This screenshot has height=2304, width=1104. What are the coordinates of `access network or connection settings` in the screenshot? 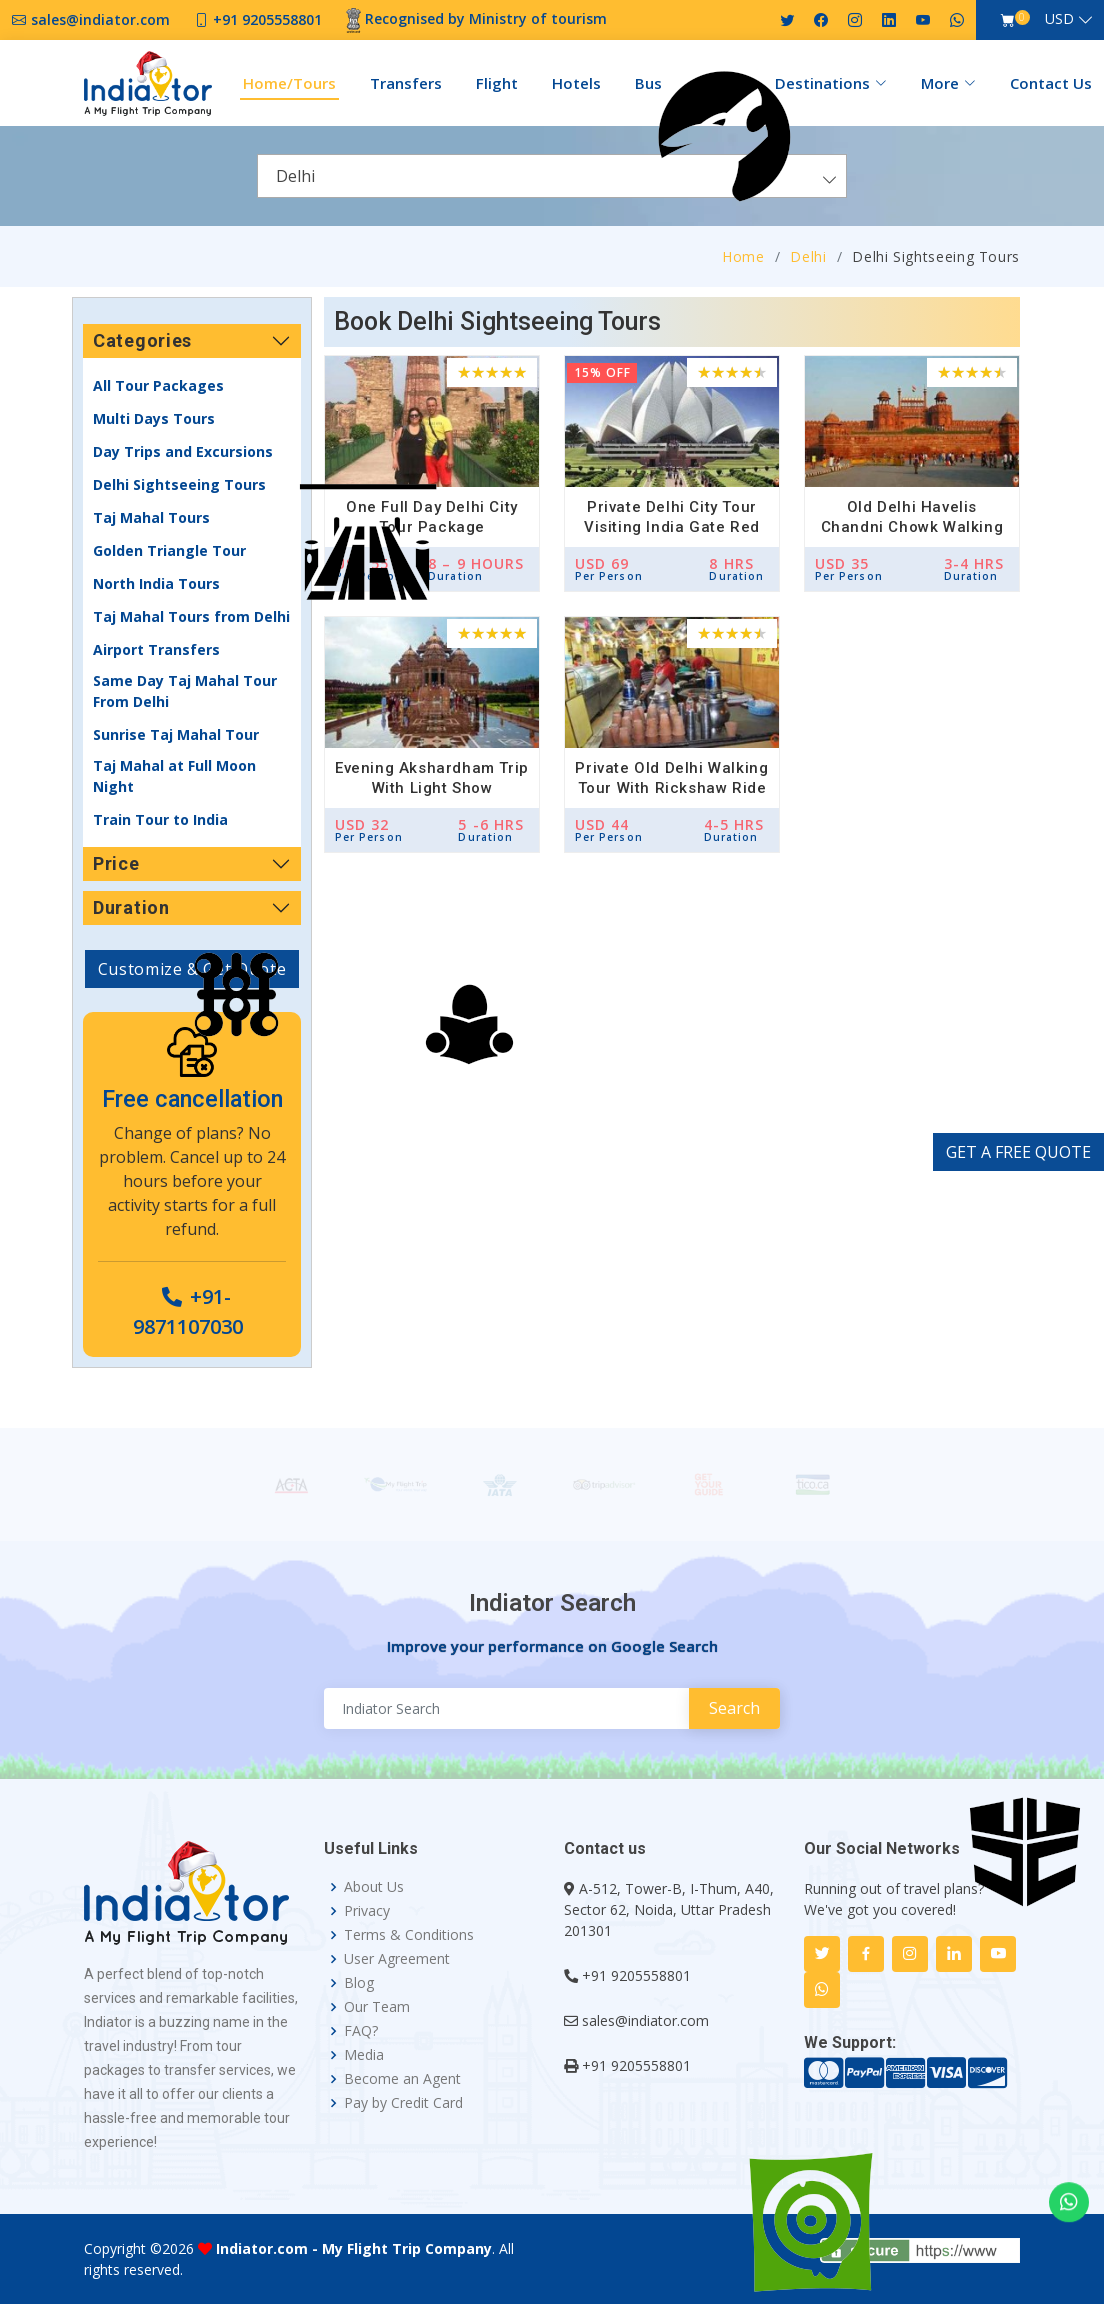 It's located at (236, 994).